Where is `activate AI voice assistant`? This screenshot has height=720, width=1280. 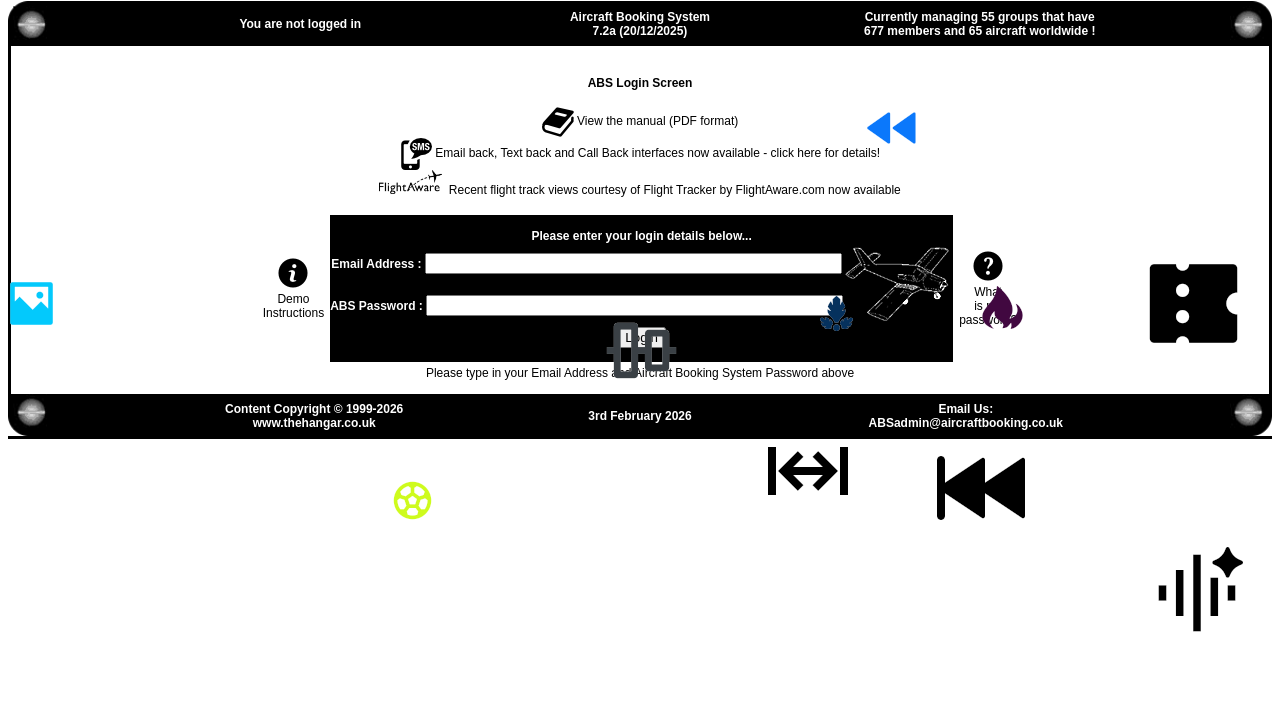 activate AI voice assistant is located at coordinates (1197, 593).